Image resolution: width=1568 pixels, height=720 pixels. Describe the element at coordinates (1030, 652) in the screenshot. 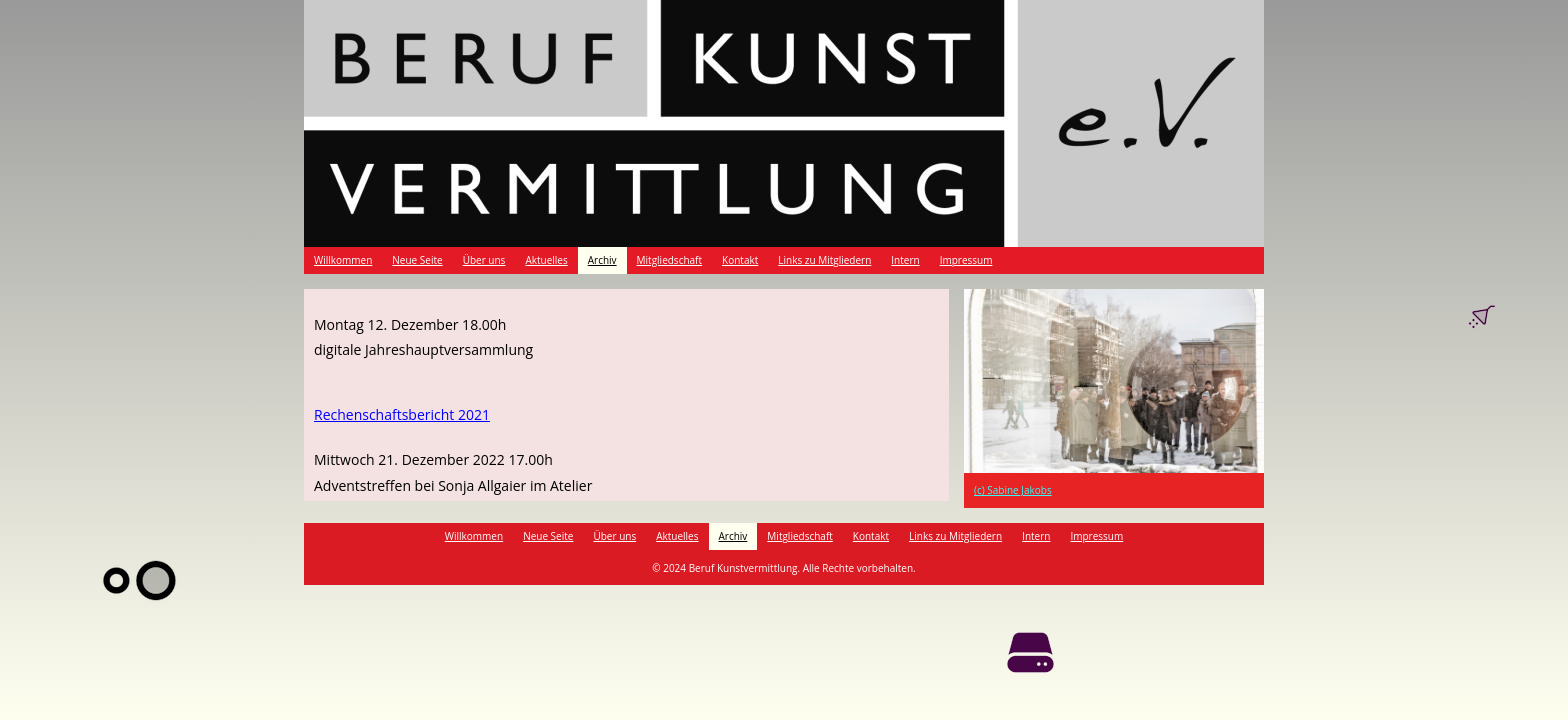

I see `access server settings` at that location.